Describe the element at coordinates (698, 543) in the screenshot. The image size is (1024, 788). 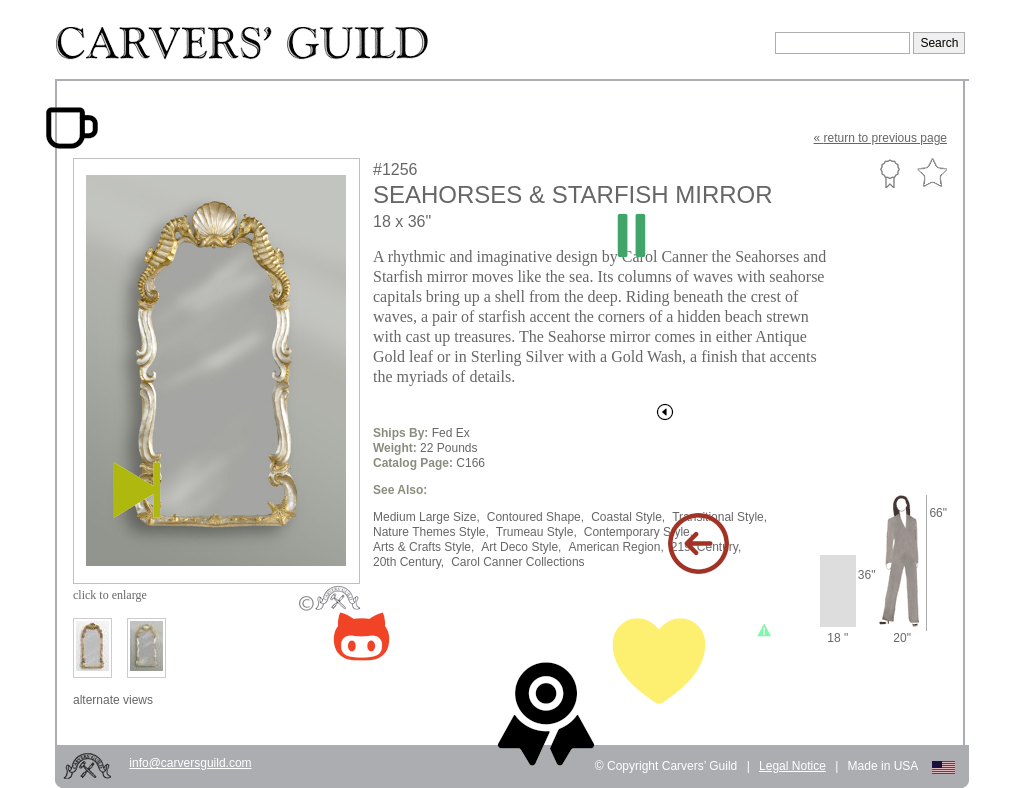
I see `go back to the previous screen` at that location.